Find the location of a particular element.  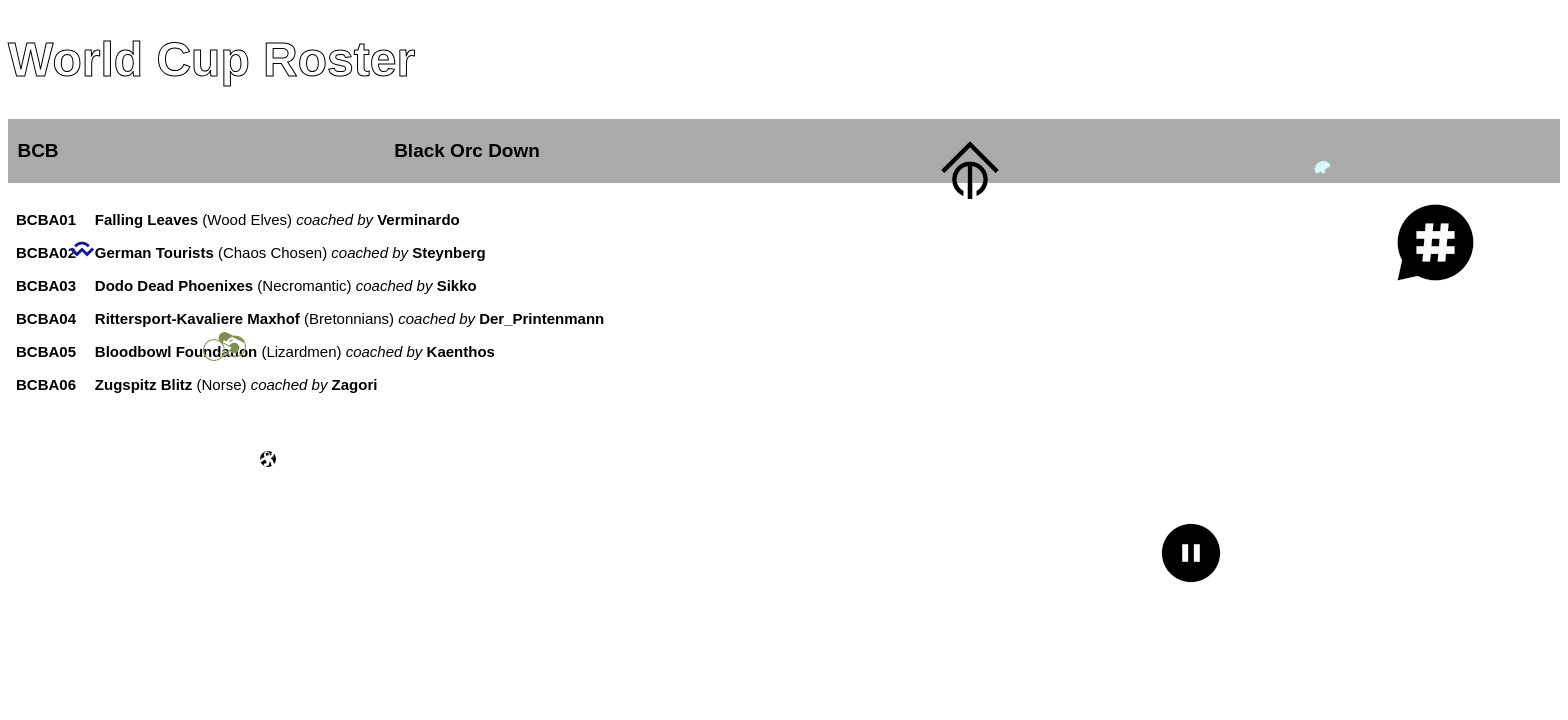

open the odysee app is located at coordinates (268, 459).